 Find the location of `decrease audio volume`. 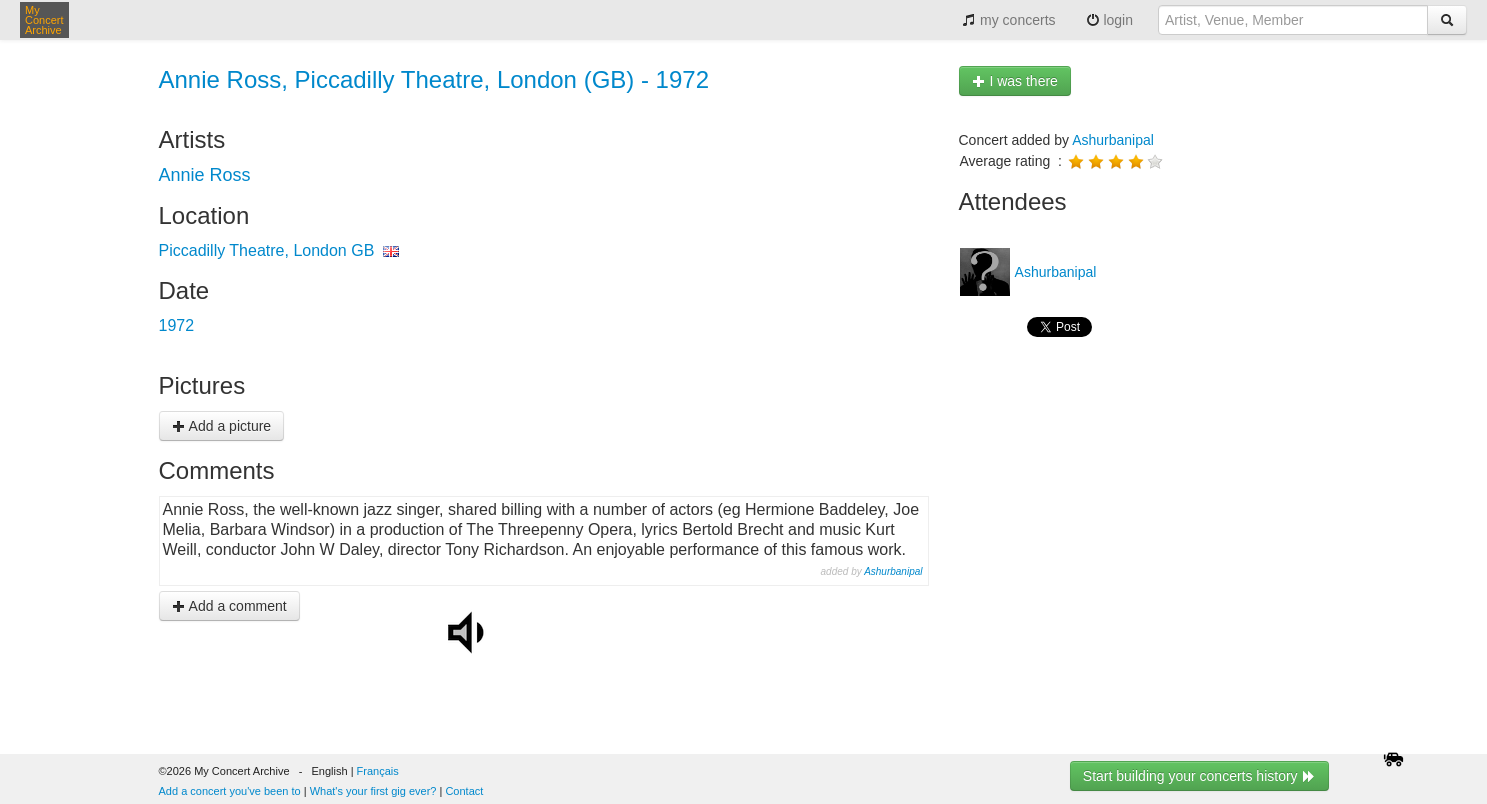

decrease audio volume is located at coordinates (466, 632).